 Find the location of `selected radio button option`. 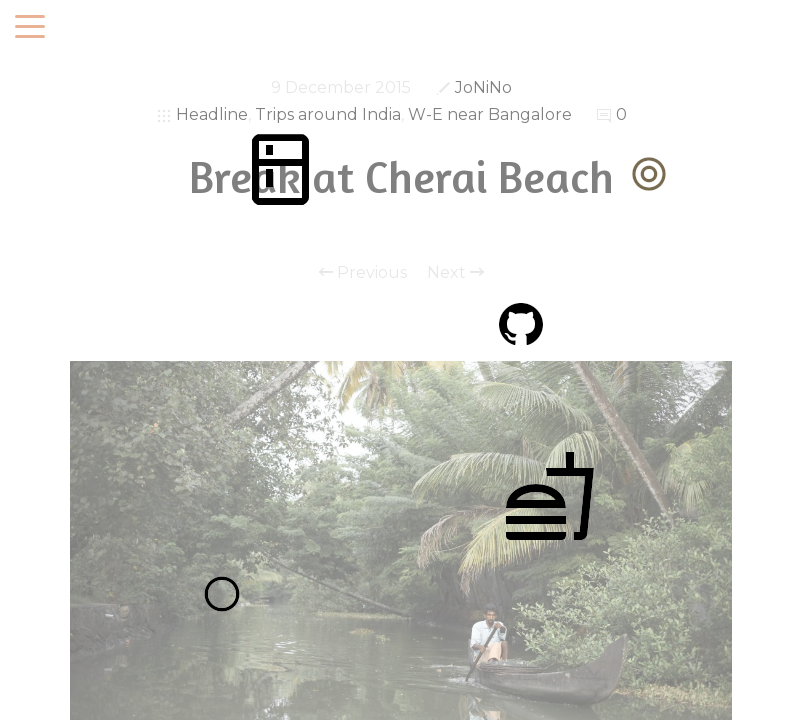

selected radio button option is located at coordinates (649, 174).